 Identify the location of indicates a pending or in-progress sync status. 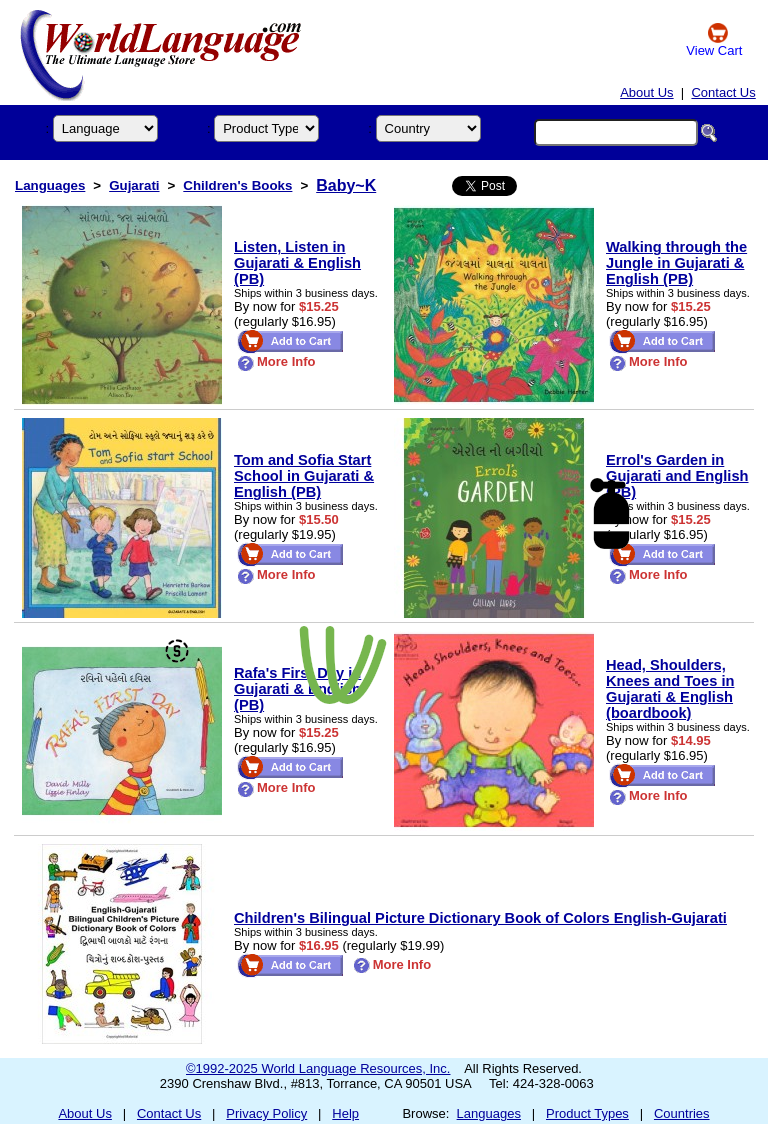
(177, 651).